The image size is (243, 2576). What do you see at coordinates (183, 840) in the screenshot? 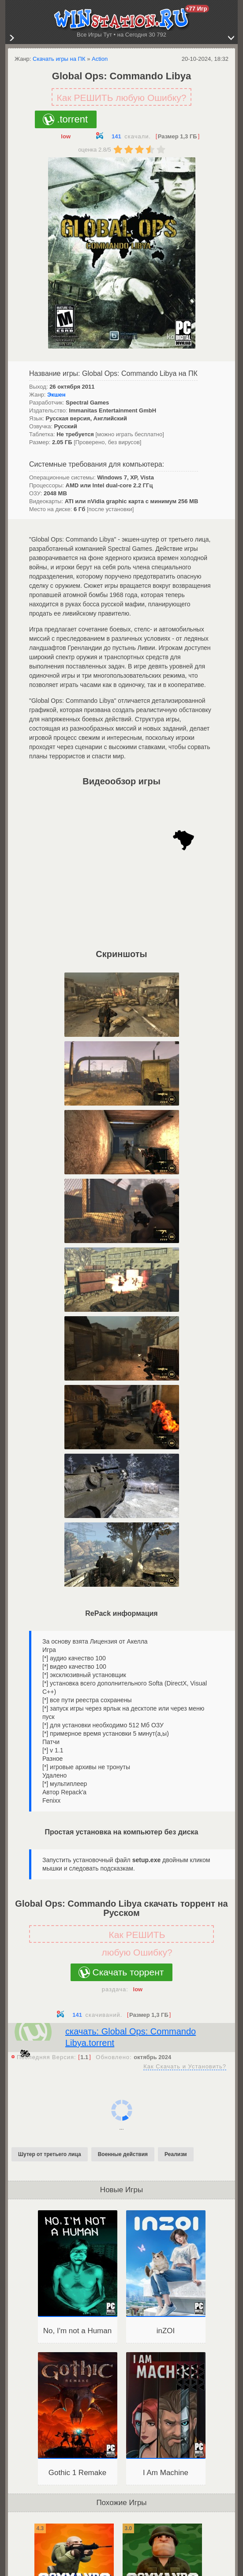
I see `select brazil as your country or region` at bounding box center [183, 840].